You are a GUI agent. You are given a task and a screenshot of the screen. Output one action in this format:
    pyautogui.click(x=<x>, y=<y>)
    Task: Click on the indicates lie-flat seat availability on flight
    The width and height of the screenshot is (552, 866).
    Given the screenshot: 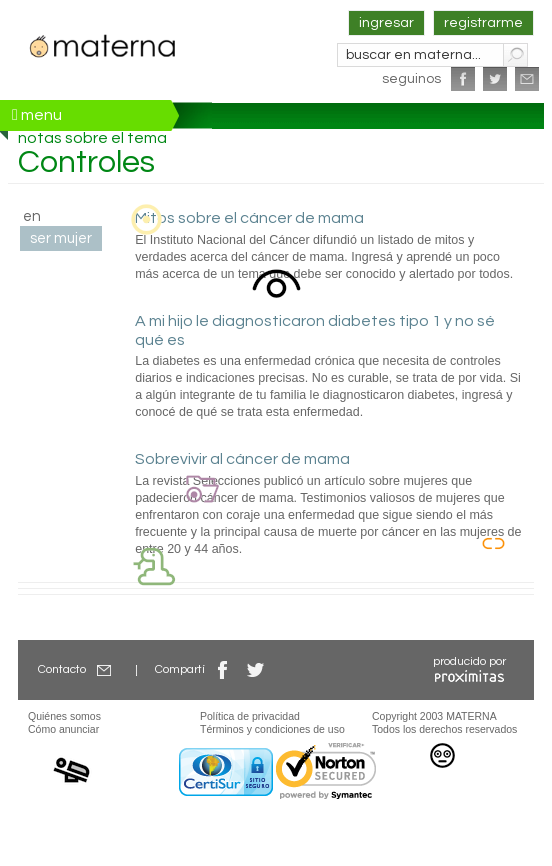 What is the action you would take?
    pyautogui.click(x=71, y=770)
    